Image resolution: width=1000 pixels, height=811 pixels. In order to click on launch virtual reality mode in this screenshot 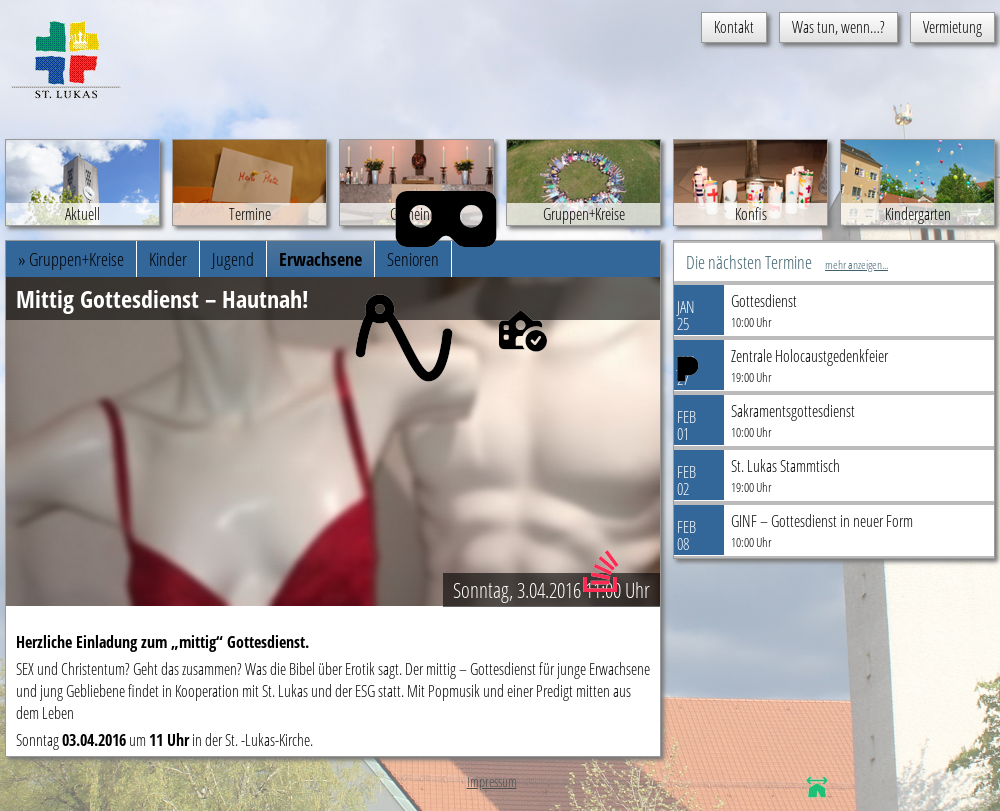, I will do `click(446, 219)`.